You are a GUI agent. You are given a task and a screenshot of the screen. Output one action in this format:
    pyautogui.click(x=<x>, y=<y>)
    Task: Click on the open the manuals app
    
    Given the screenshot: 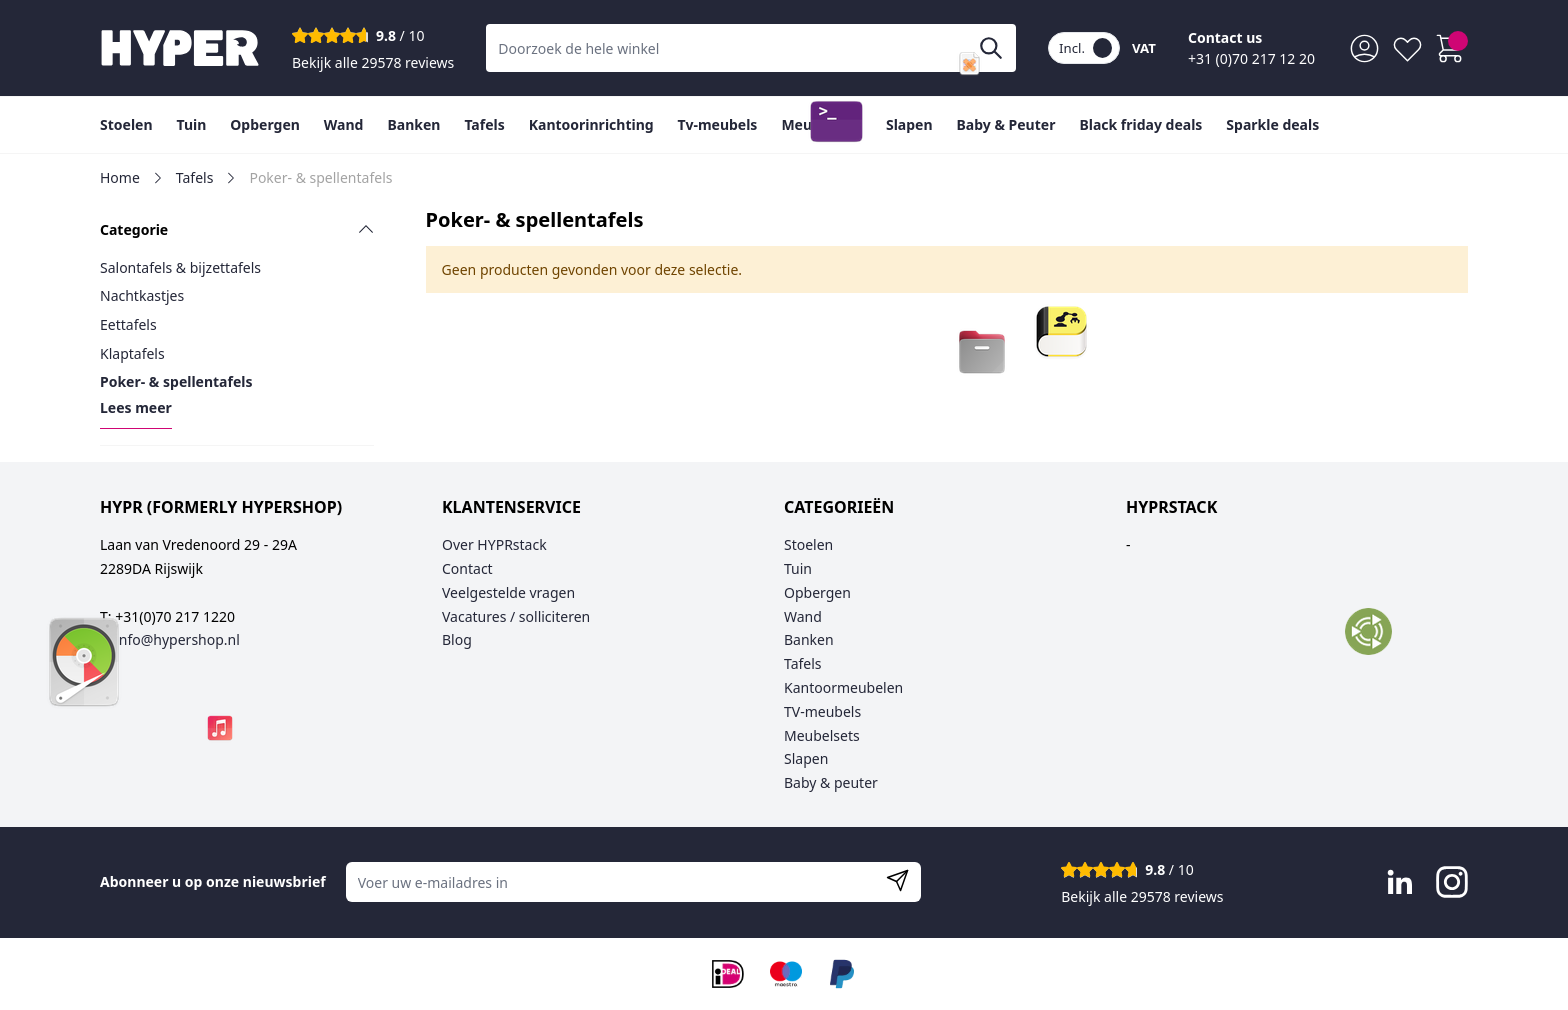 What is the action you would take?
    pyautogui.click(x=1061, y=331)
    